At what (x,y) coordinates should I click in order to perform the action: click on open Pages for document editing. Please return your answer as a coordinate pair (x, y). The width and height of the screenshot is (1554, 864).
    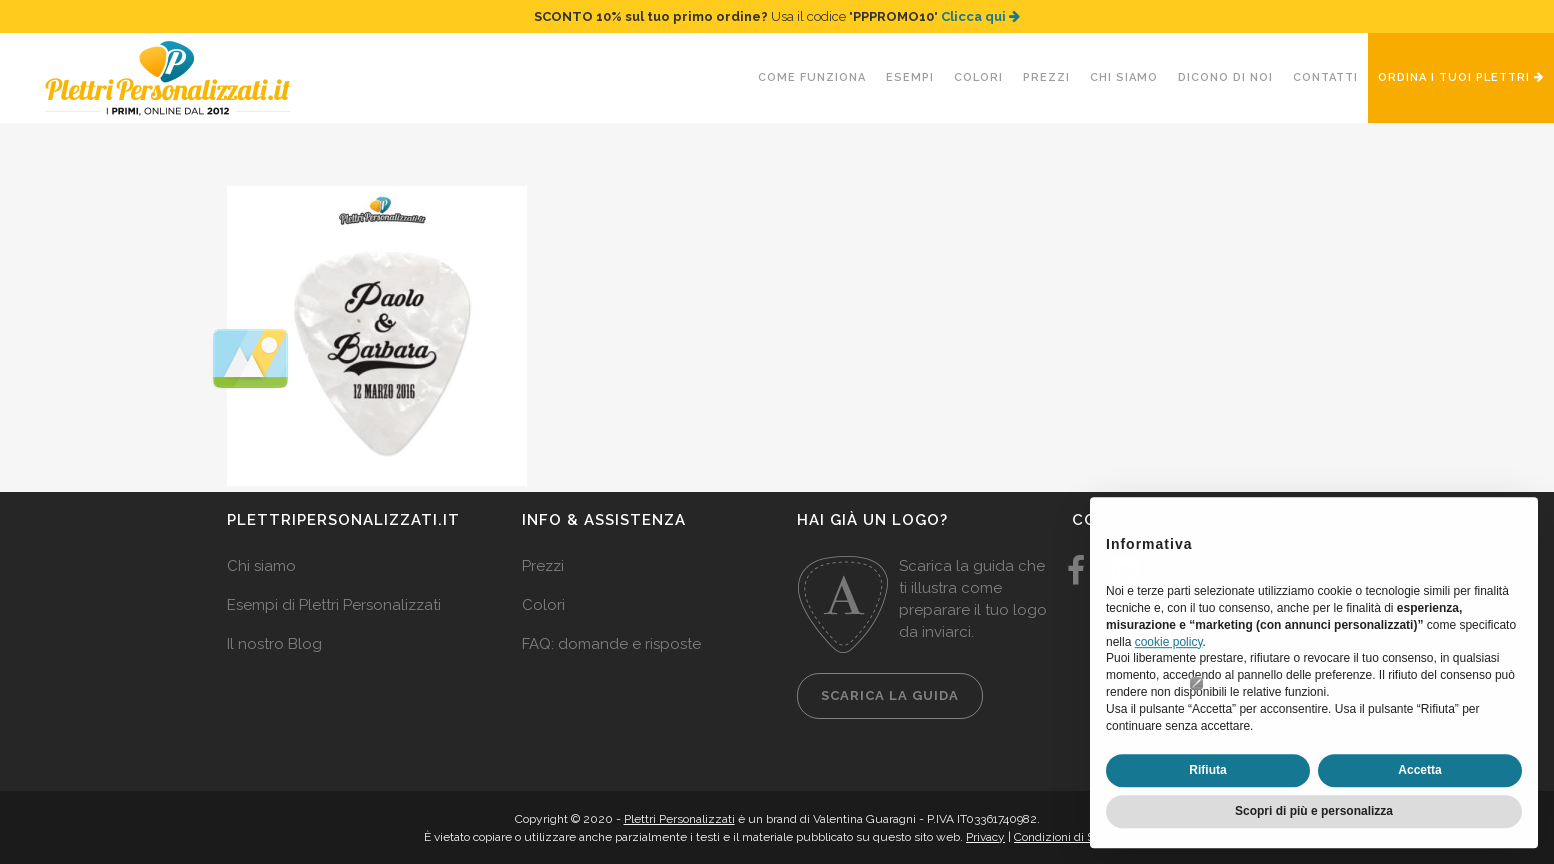
    Looking at the image, I should click on (1196, 683).